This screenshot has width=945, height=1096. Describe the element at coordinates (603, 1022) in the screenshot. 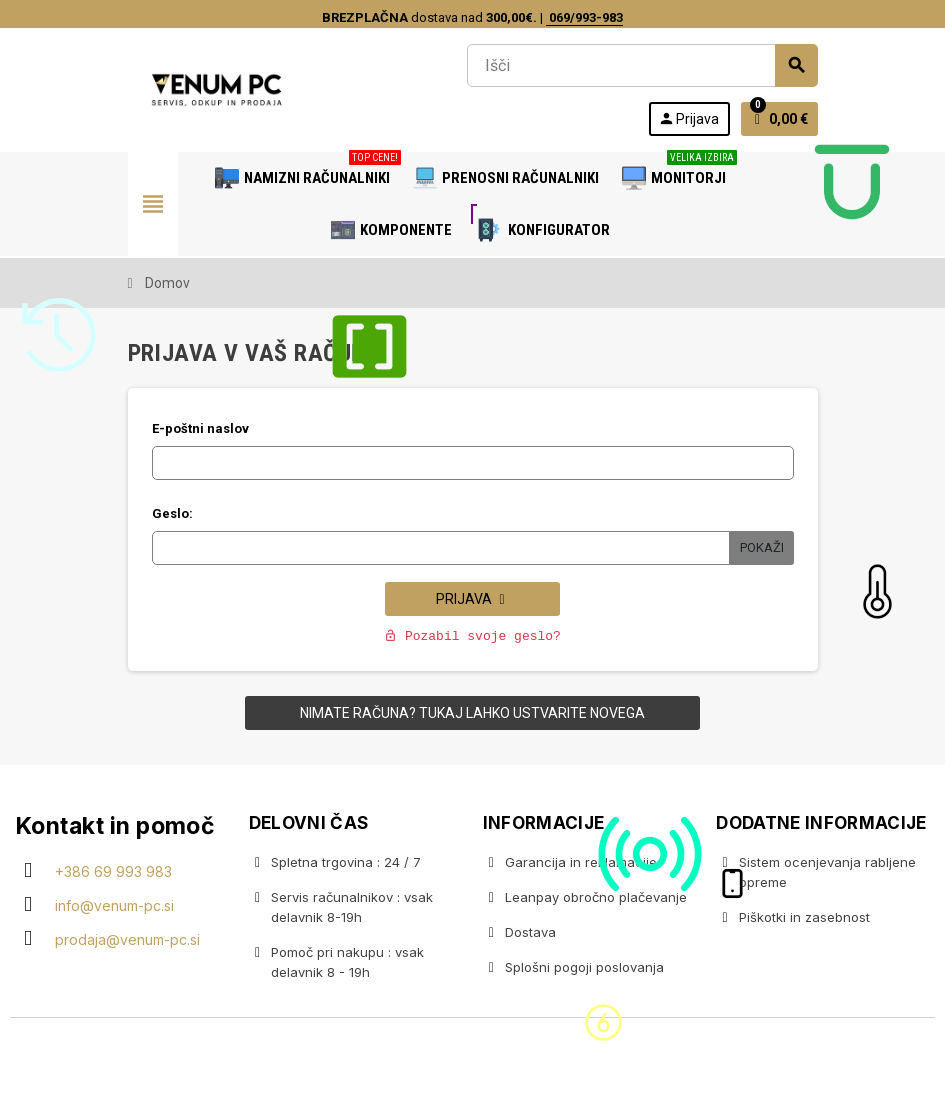

I see `indicates step six in a multi-step process` at that location.